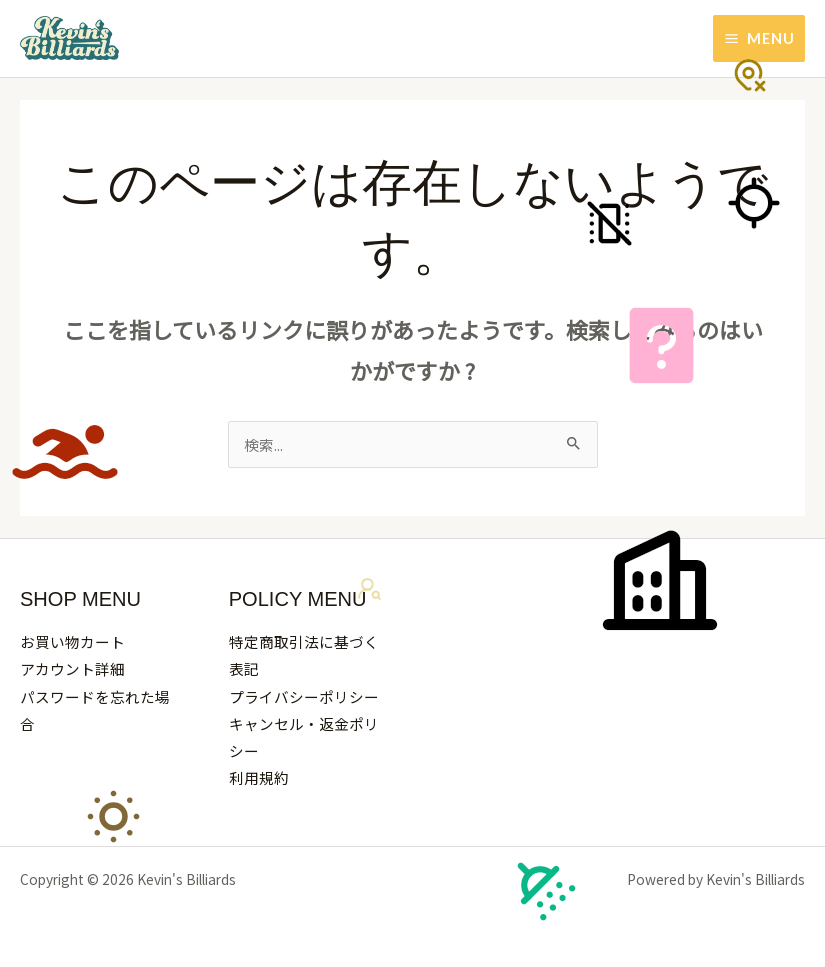  Describe the element at coordinates (661, 345) in the screenshot. I see `access help or FAQ section` at that location.